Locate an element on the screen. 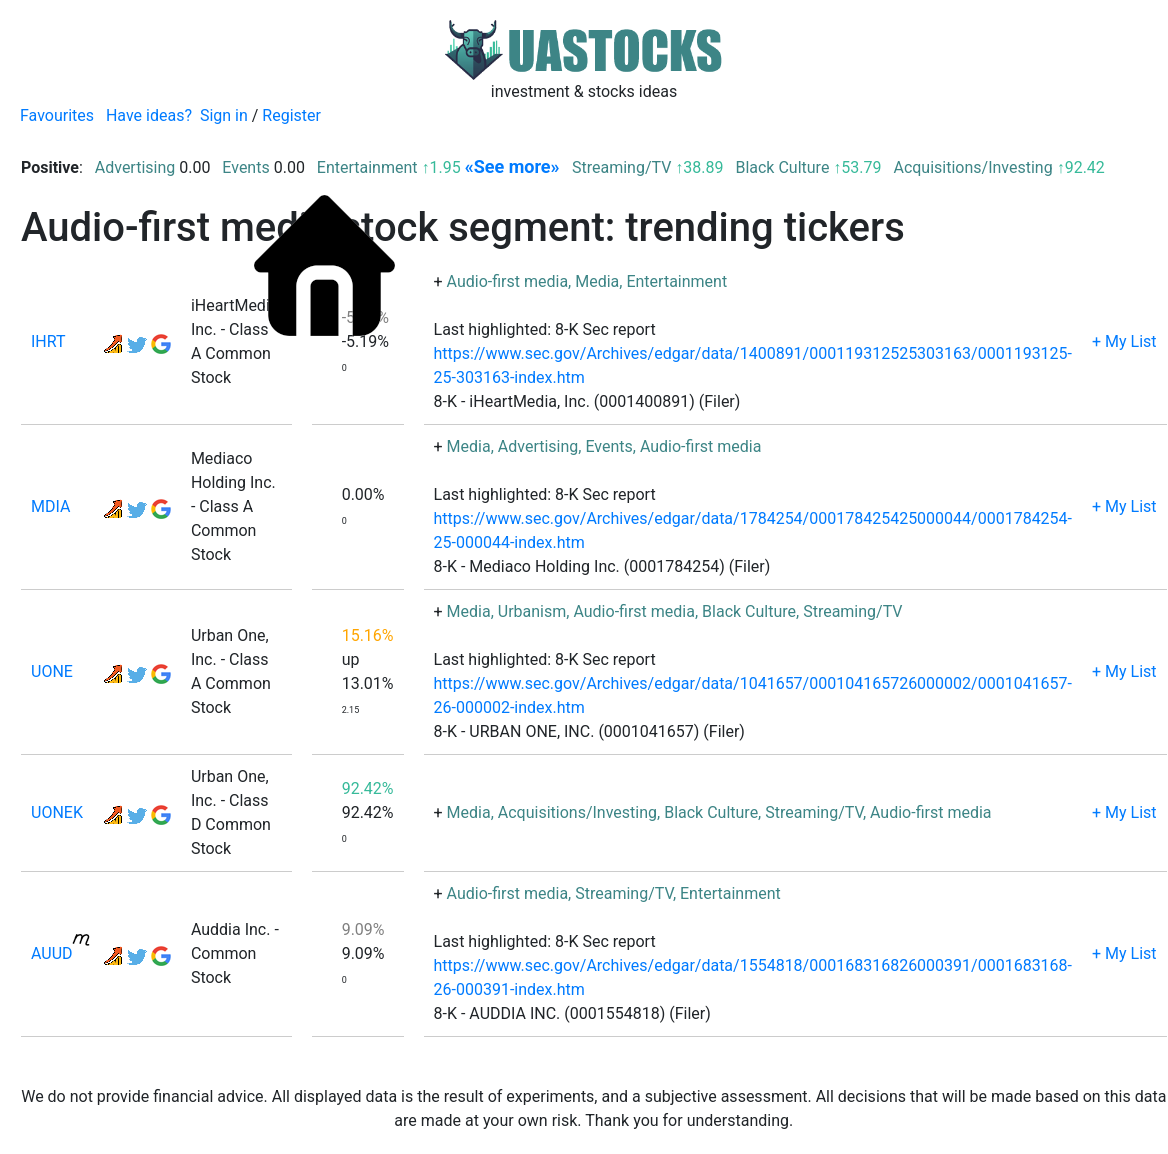 The image size is (1168, 1154). open the Meetup app is located at coordinates (81, 939).